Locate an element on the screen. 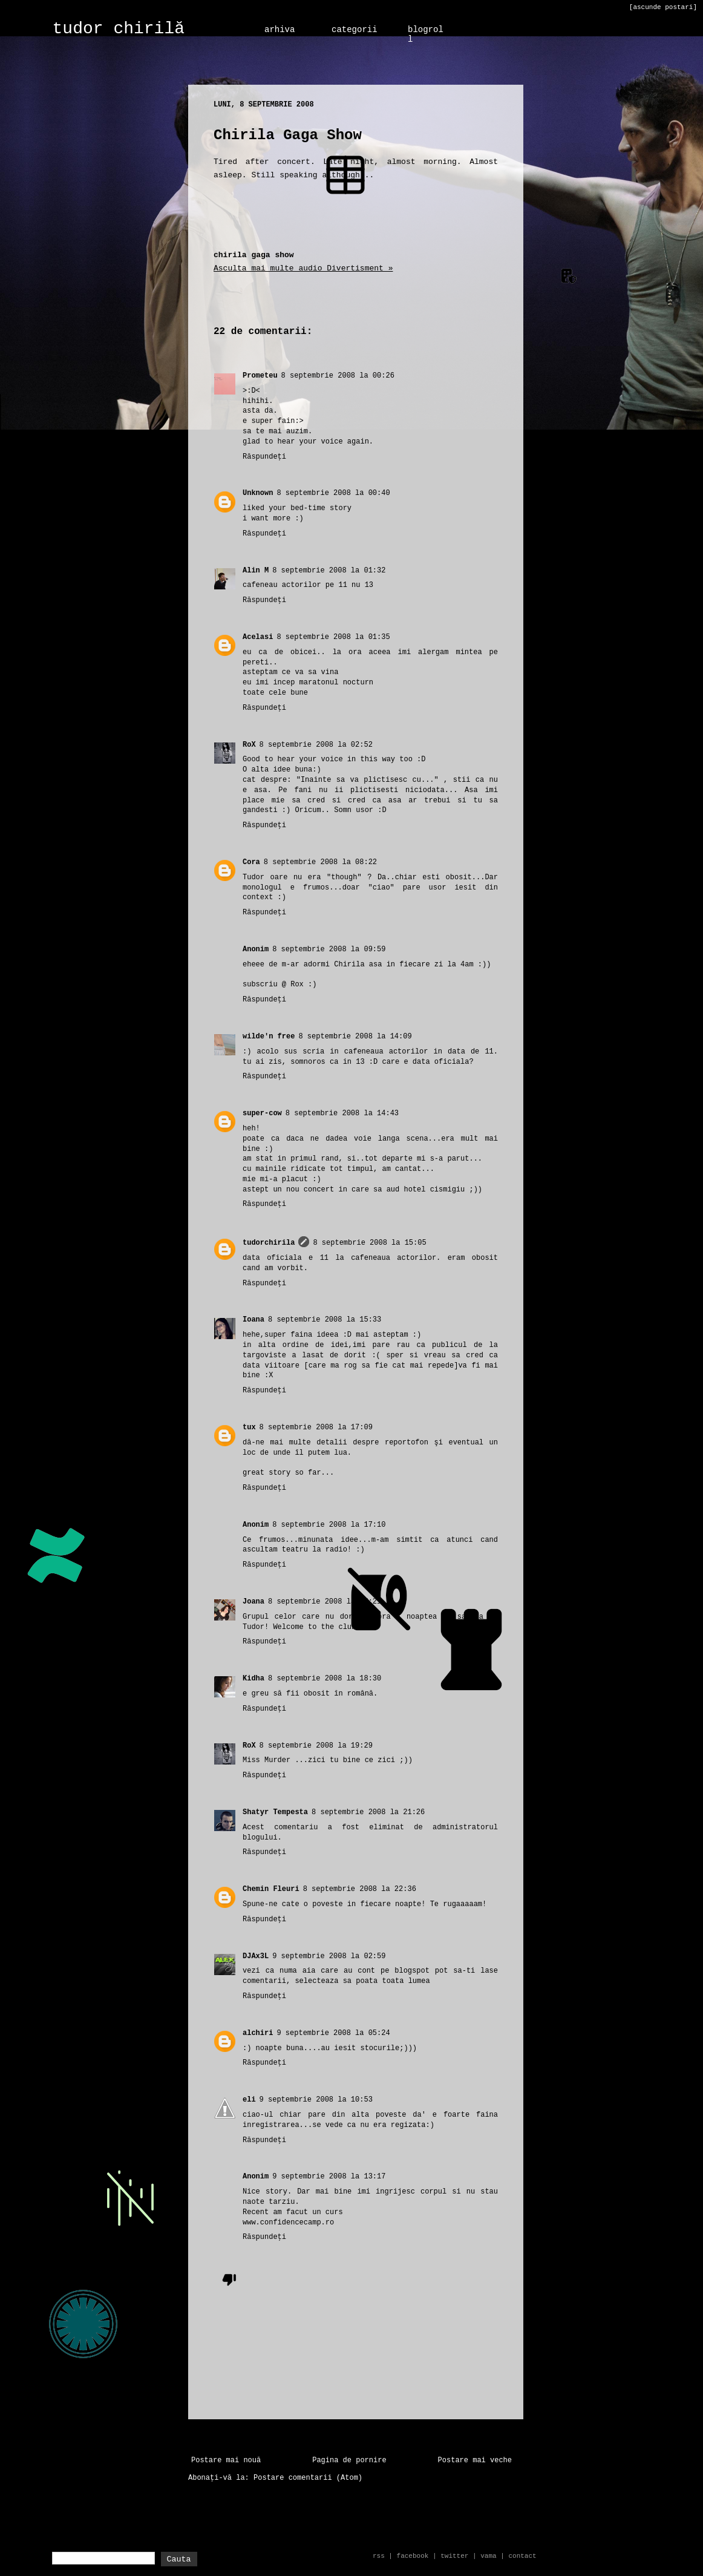 The width and height of the screenshot is (703, 2576). access chess game or strategy features is located at coordinates (471, 1650).